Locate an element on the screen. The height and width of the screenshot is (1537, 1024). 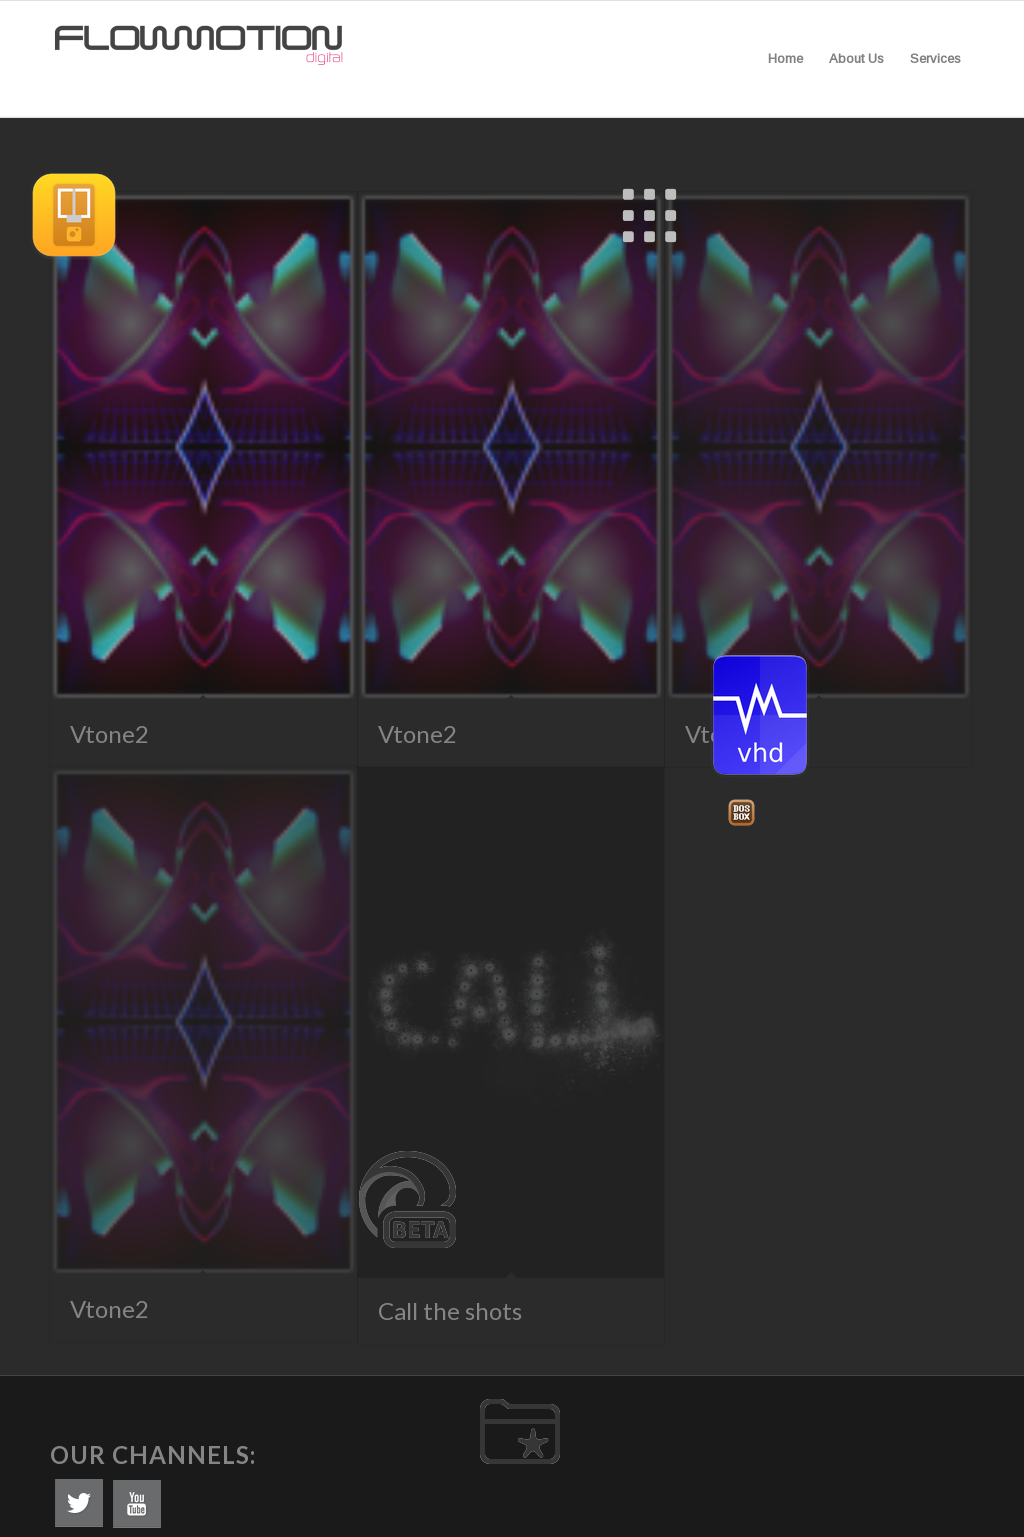
open sparkleshare folder is located at coordinates (520, 1429).